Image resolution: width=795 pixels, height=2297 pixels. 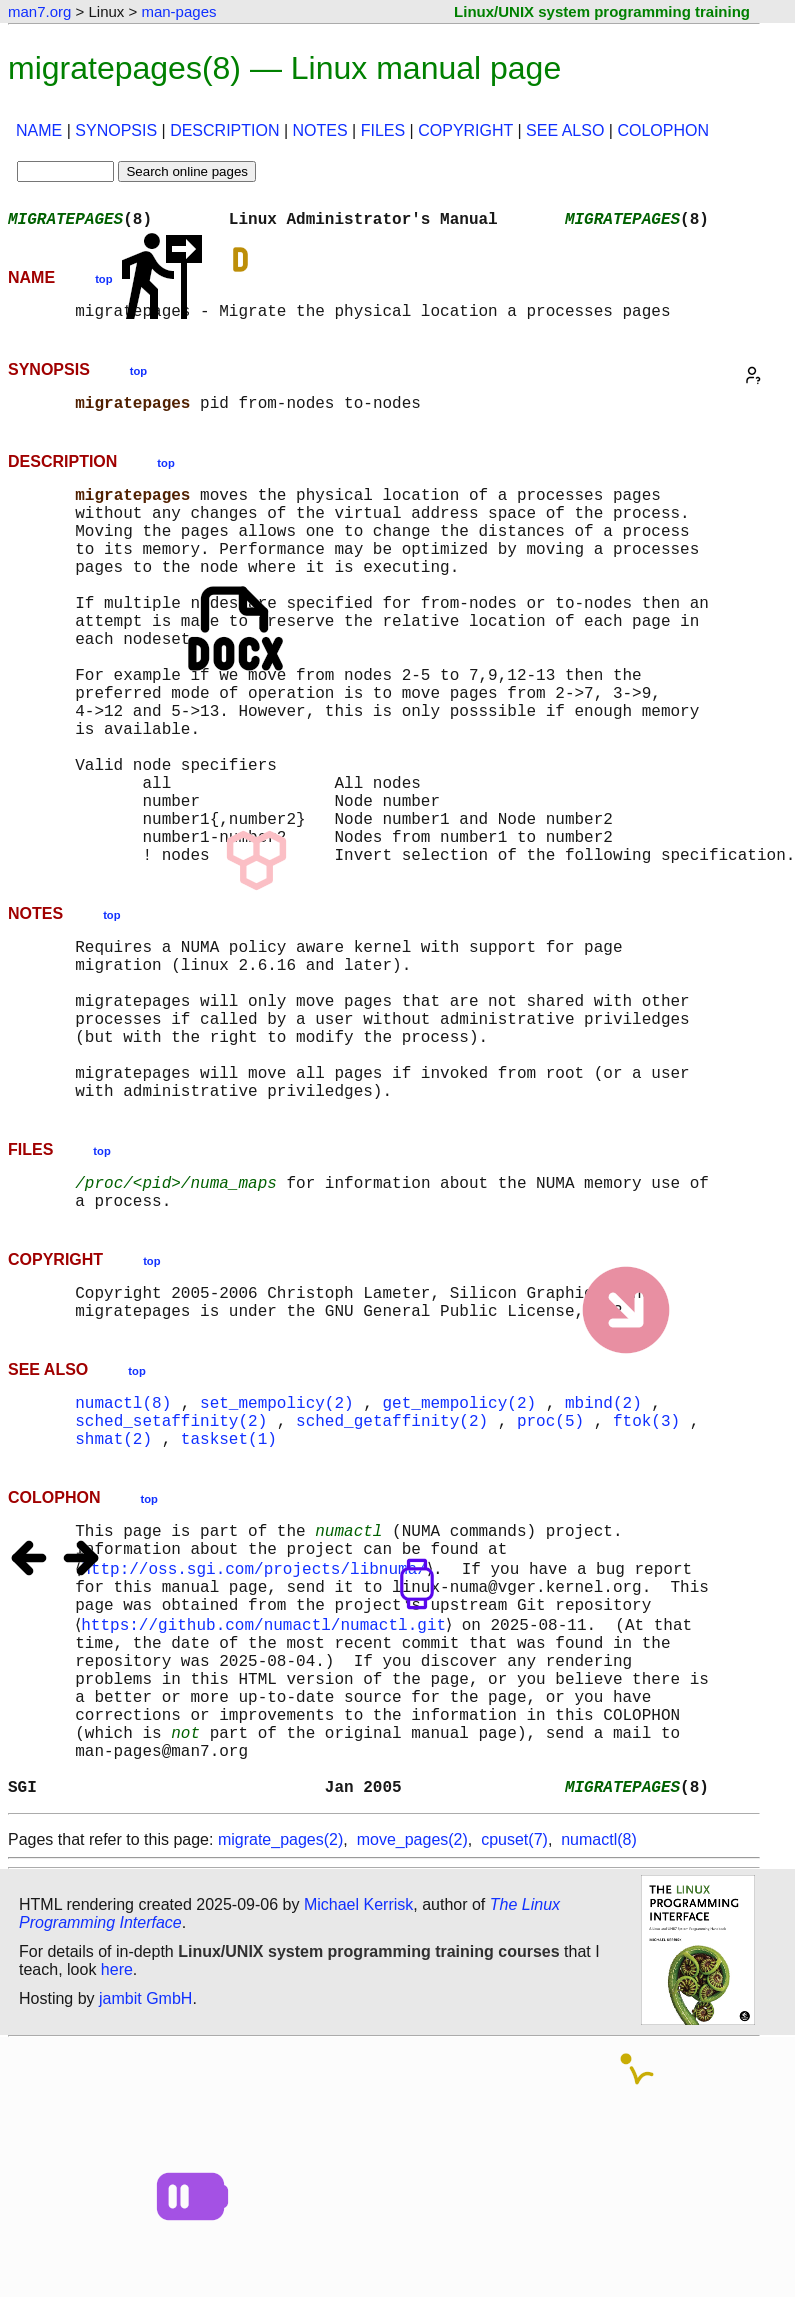 What do you see at coordinates (55, 1558) in the screenshot?
I see `adjust horizontal position or spacing` at bounding box center [55, 1558].